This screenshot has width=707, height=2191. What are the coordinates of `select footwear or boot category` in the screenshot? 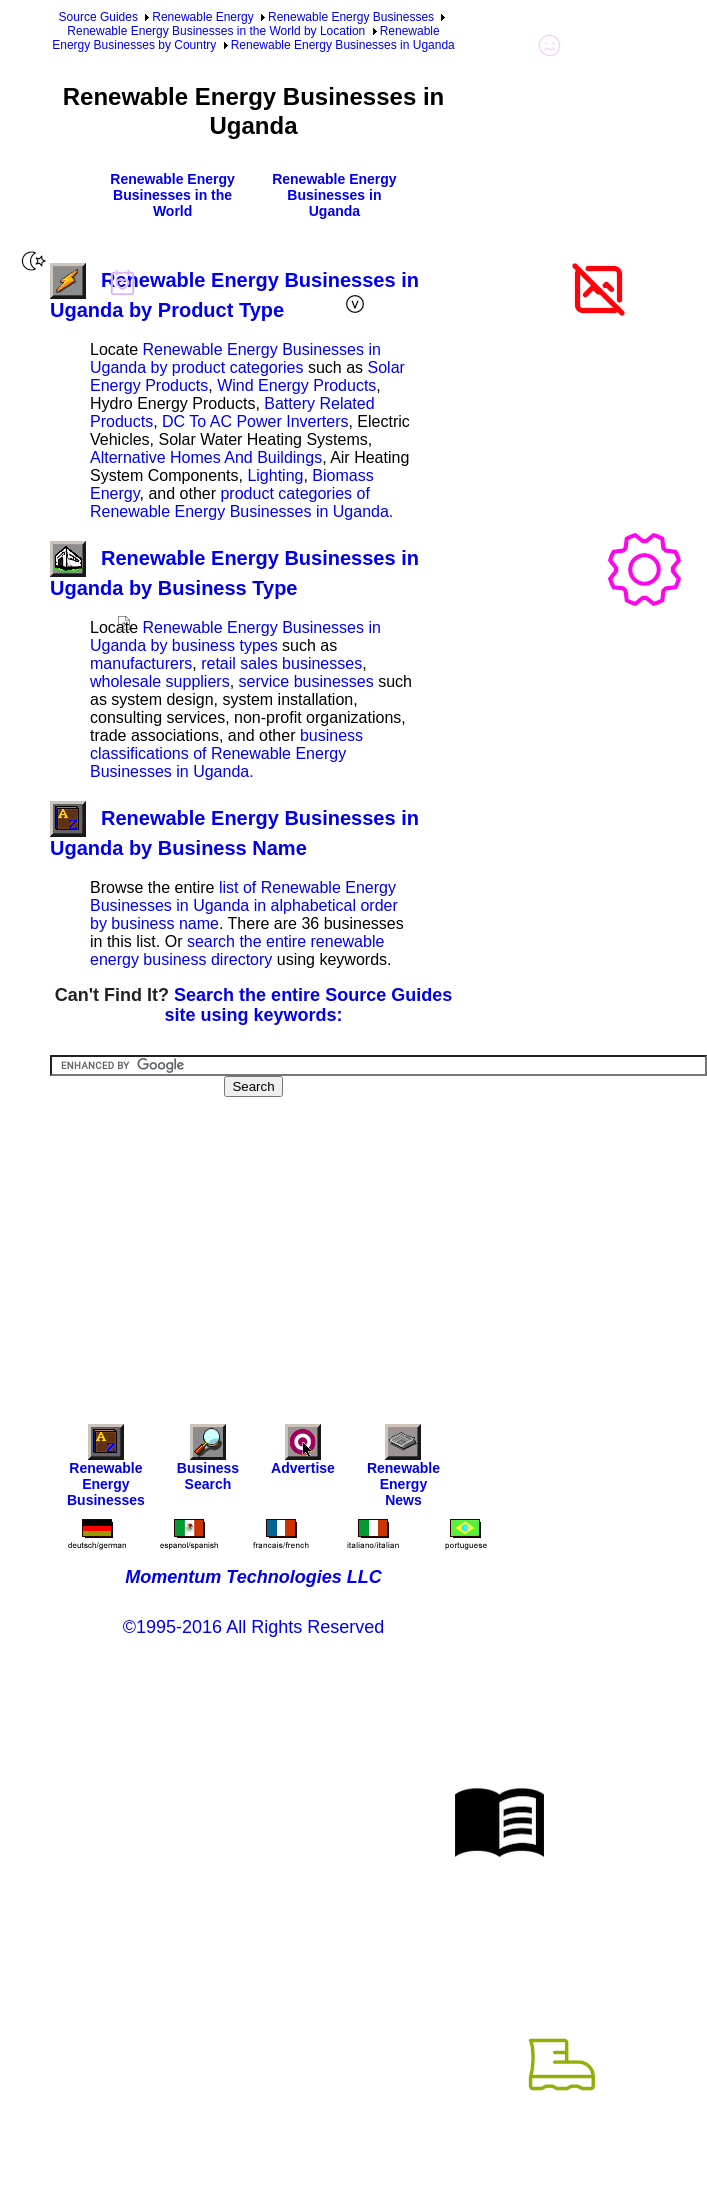 It's located at (559, 2064).